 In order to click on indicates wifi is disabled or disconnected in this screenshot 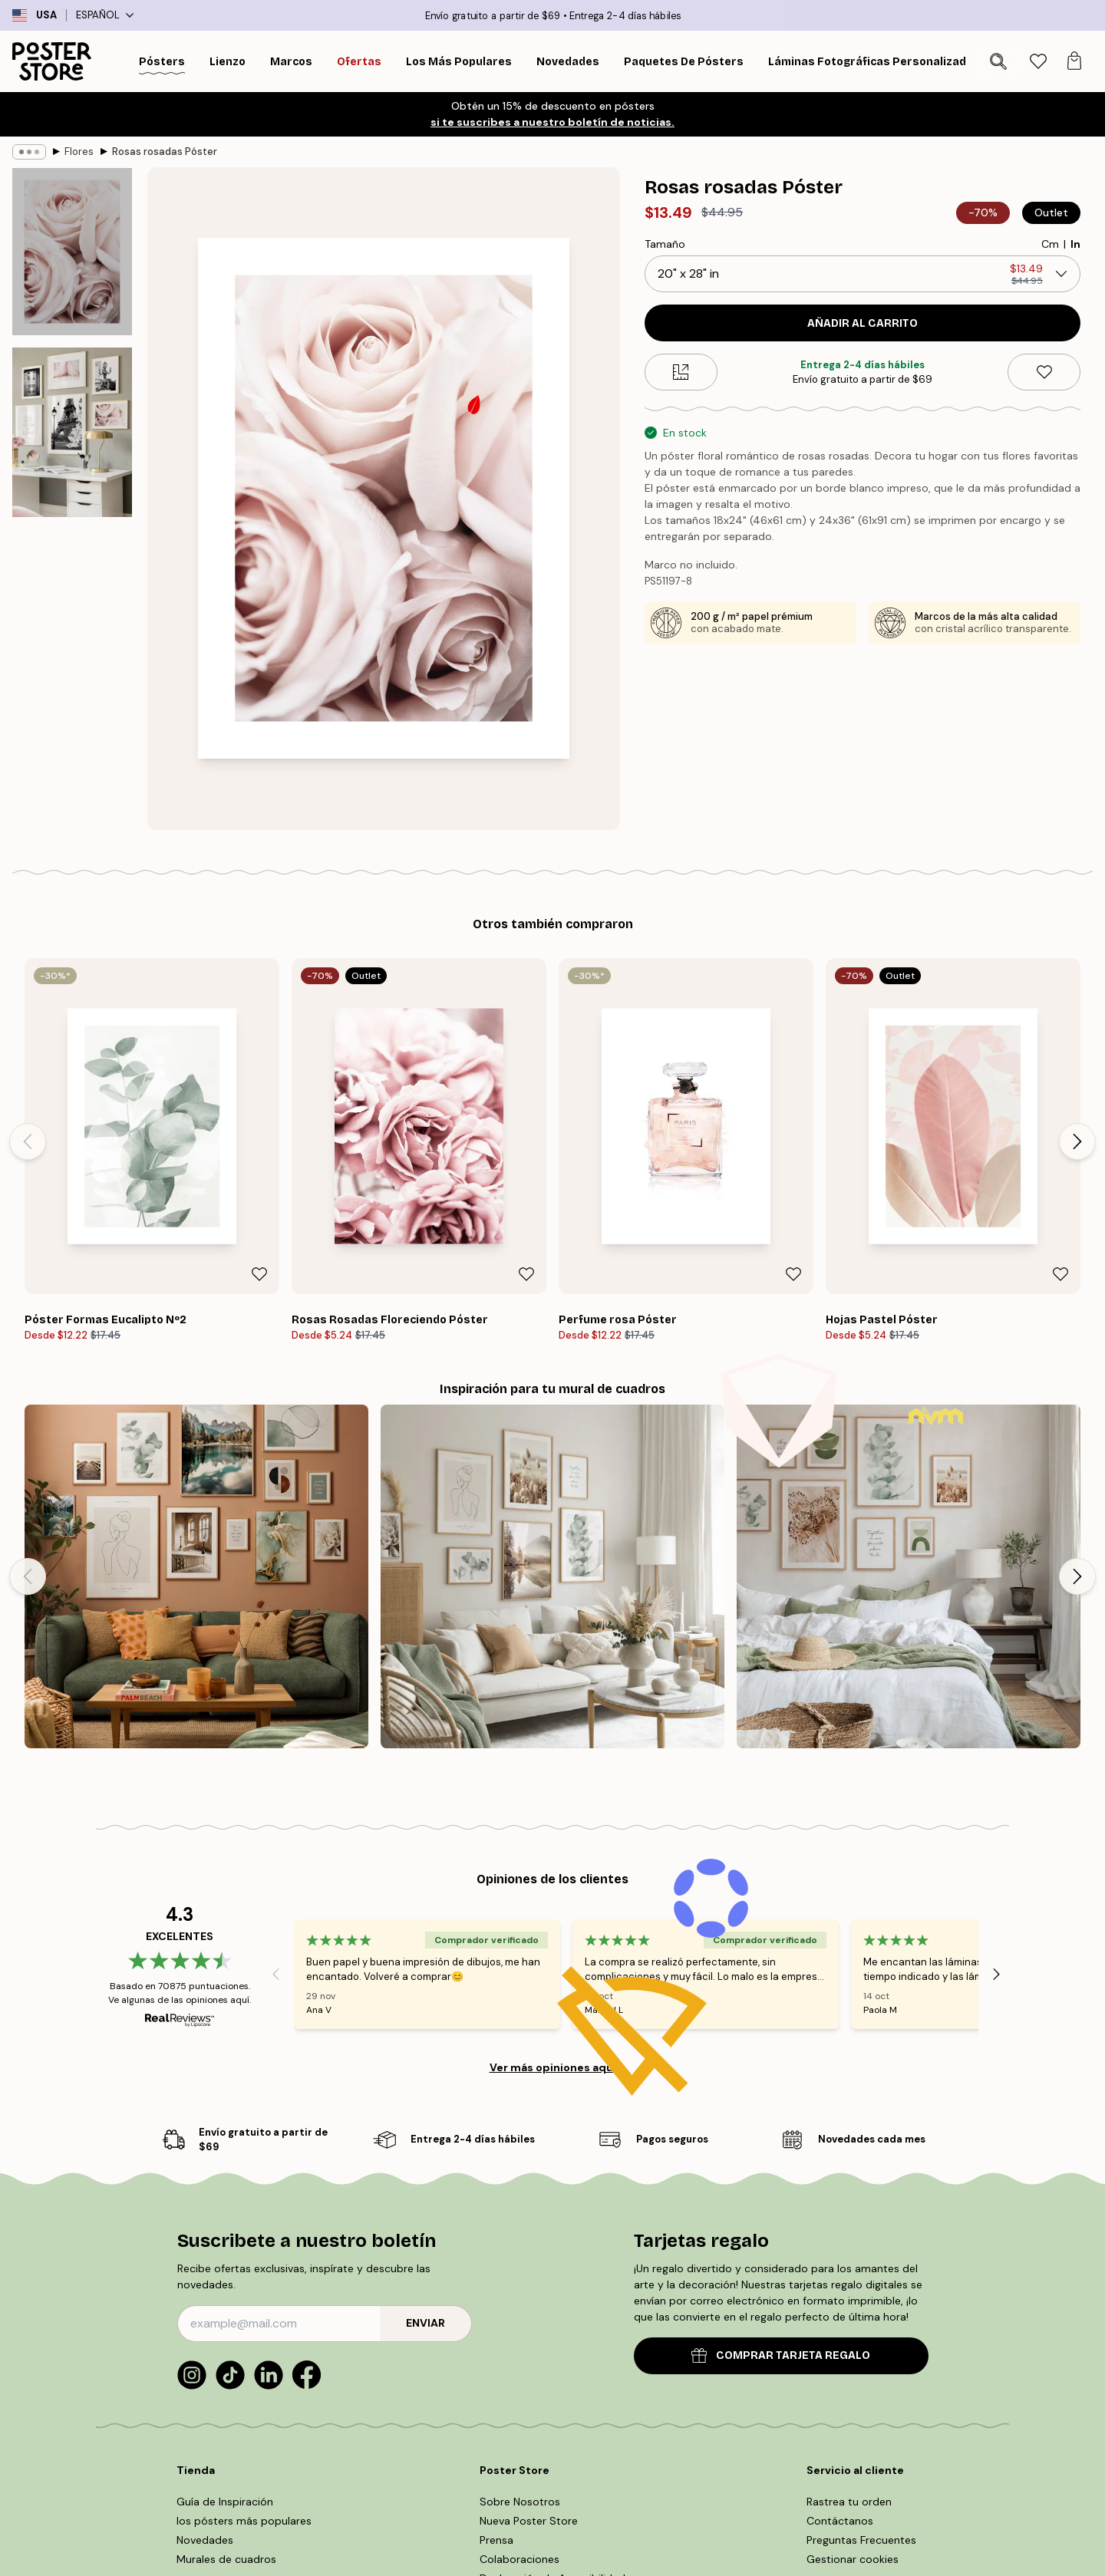, I will do `click(632, 2036)`.